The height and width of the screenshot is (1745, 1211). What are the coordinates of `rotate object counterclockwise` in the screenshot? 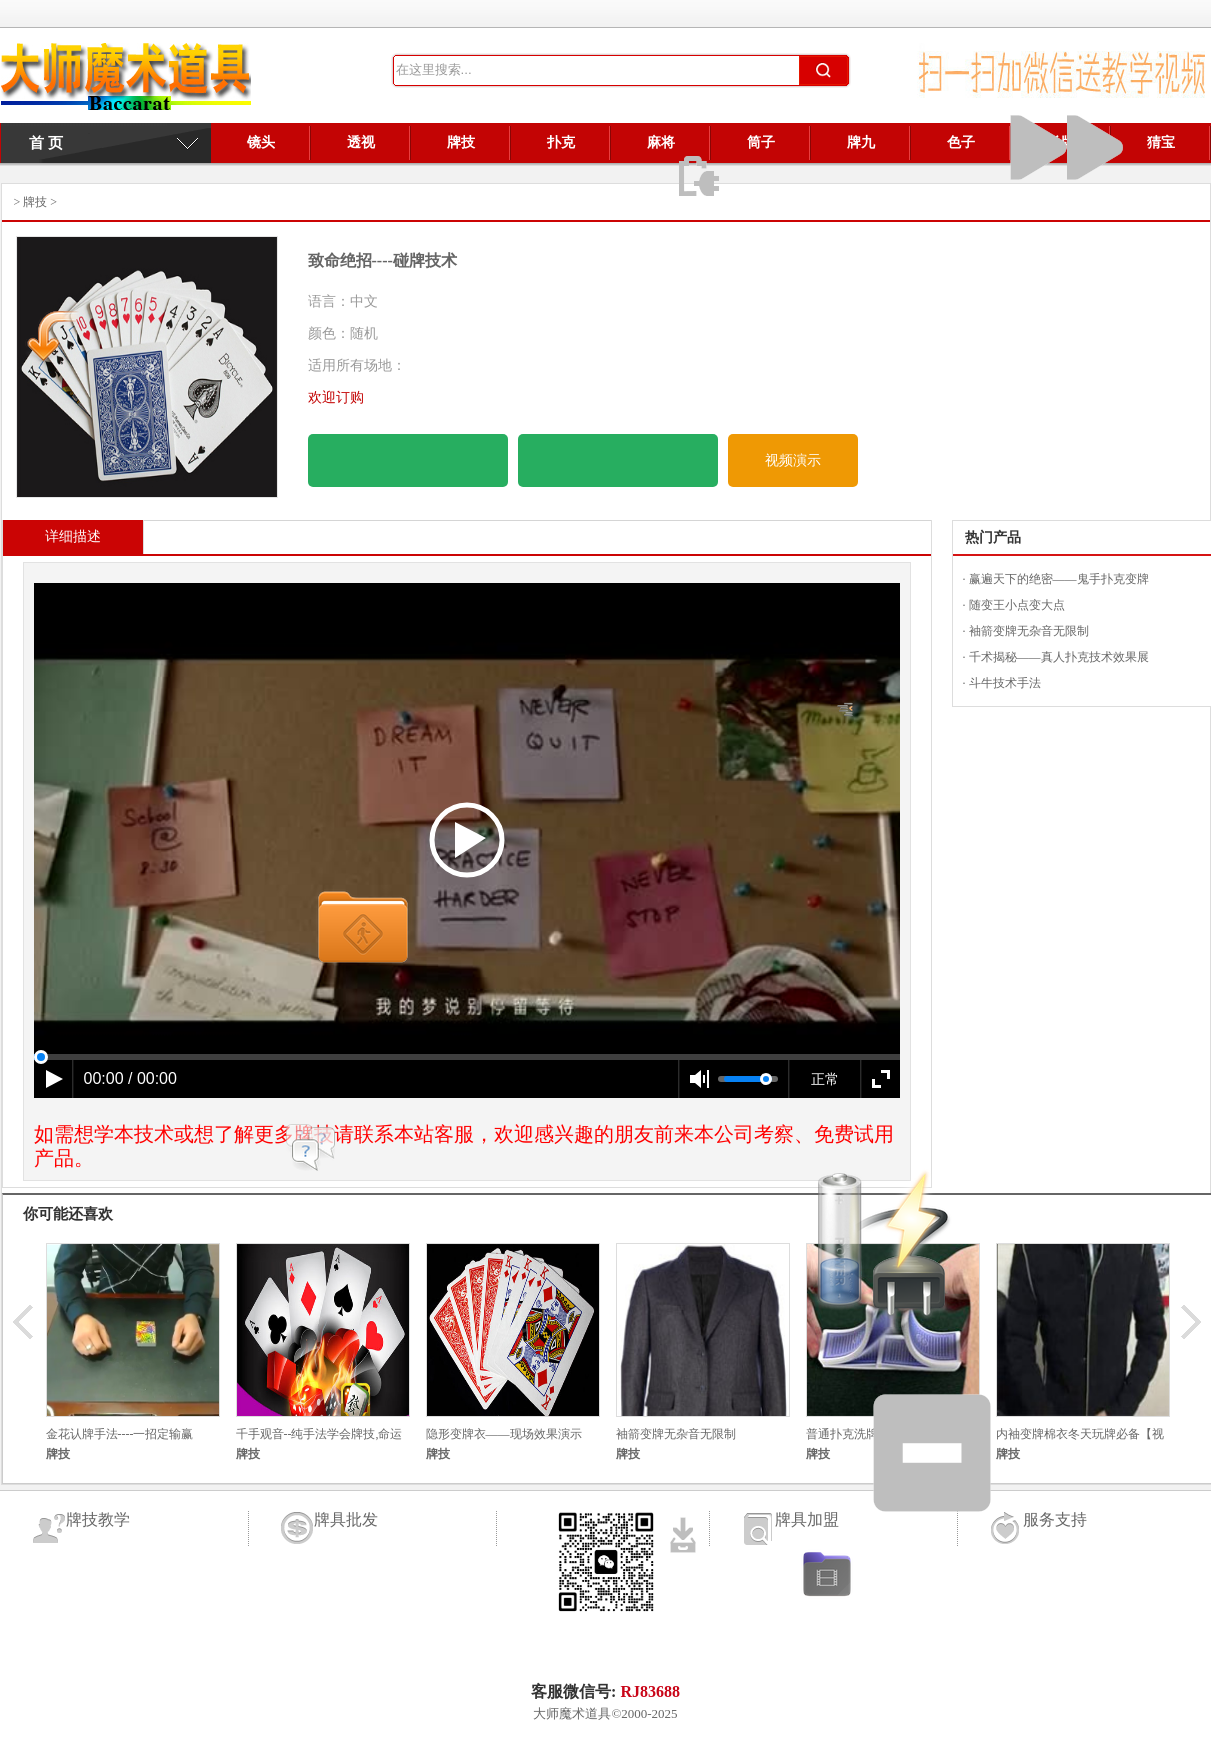 It's located at (51, 338).